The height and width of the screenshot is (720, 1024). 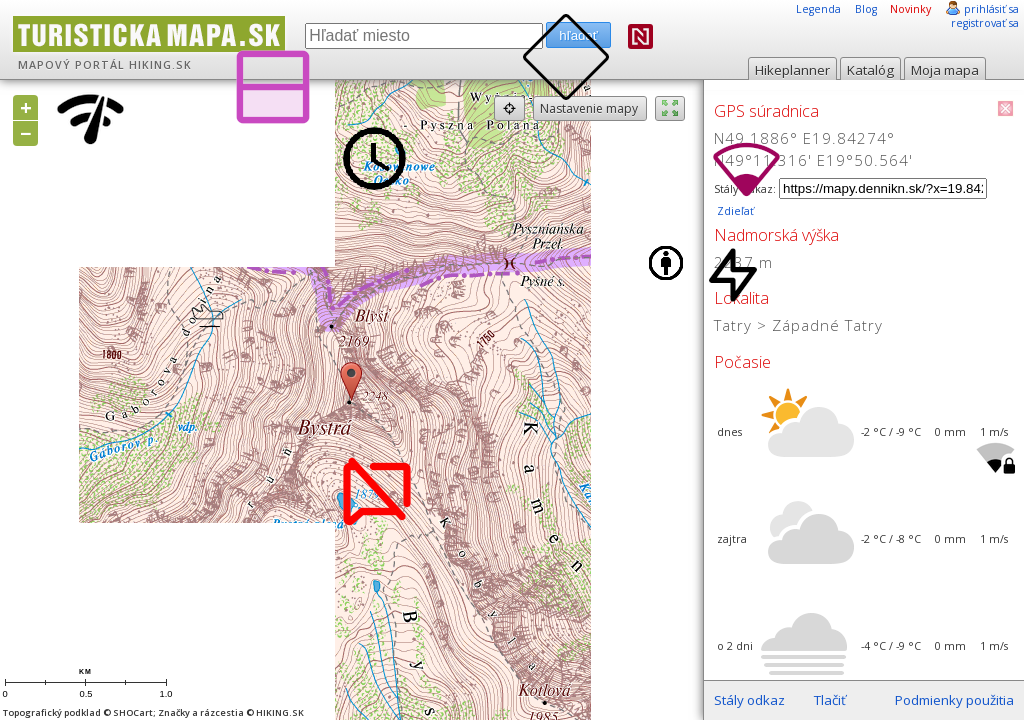 I want to click on supabase logo - open source database platform, so click(x=733, y=275).